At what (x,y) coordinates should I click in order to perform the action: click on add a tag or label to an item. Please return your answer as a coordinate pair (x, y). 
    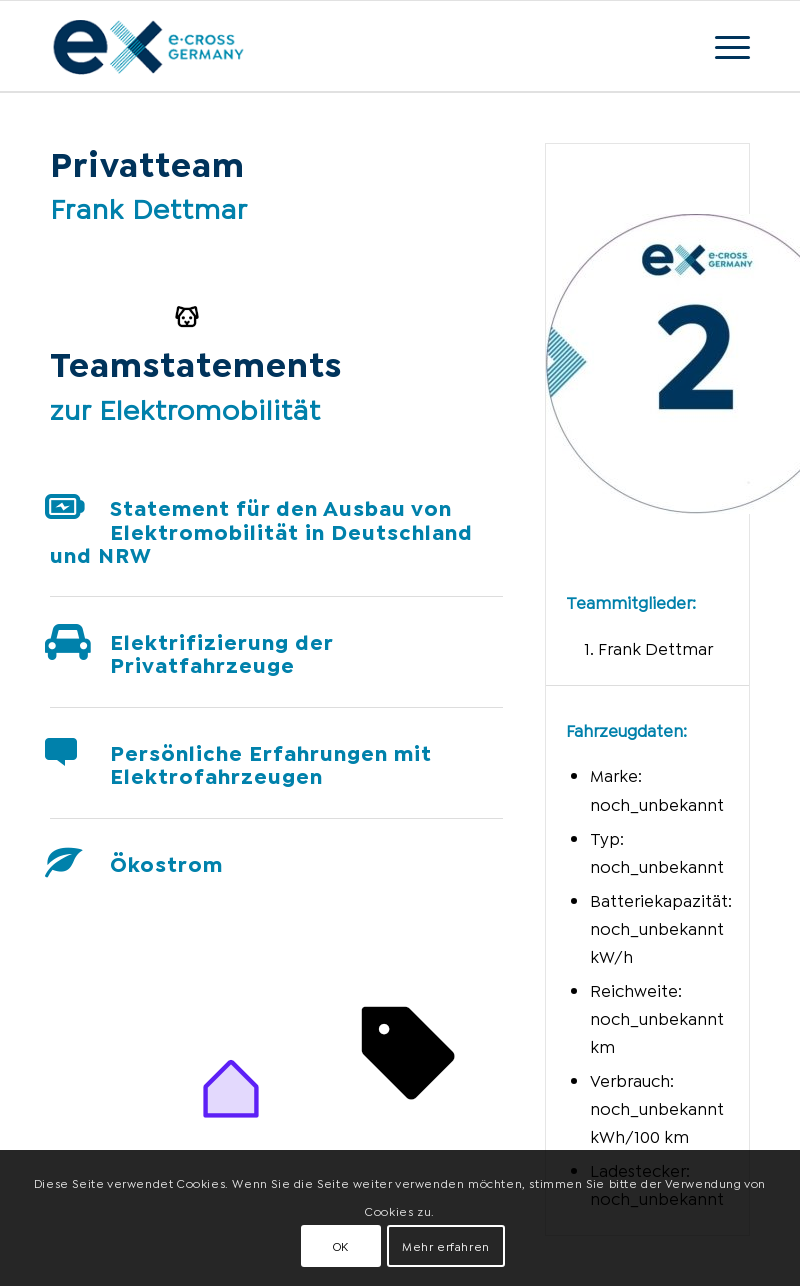
    Looking at the image, I should click on (403, 1048).